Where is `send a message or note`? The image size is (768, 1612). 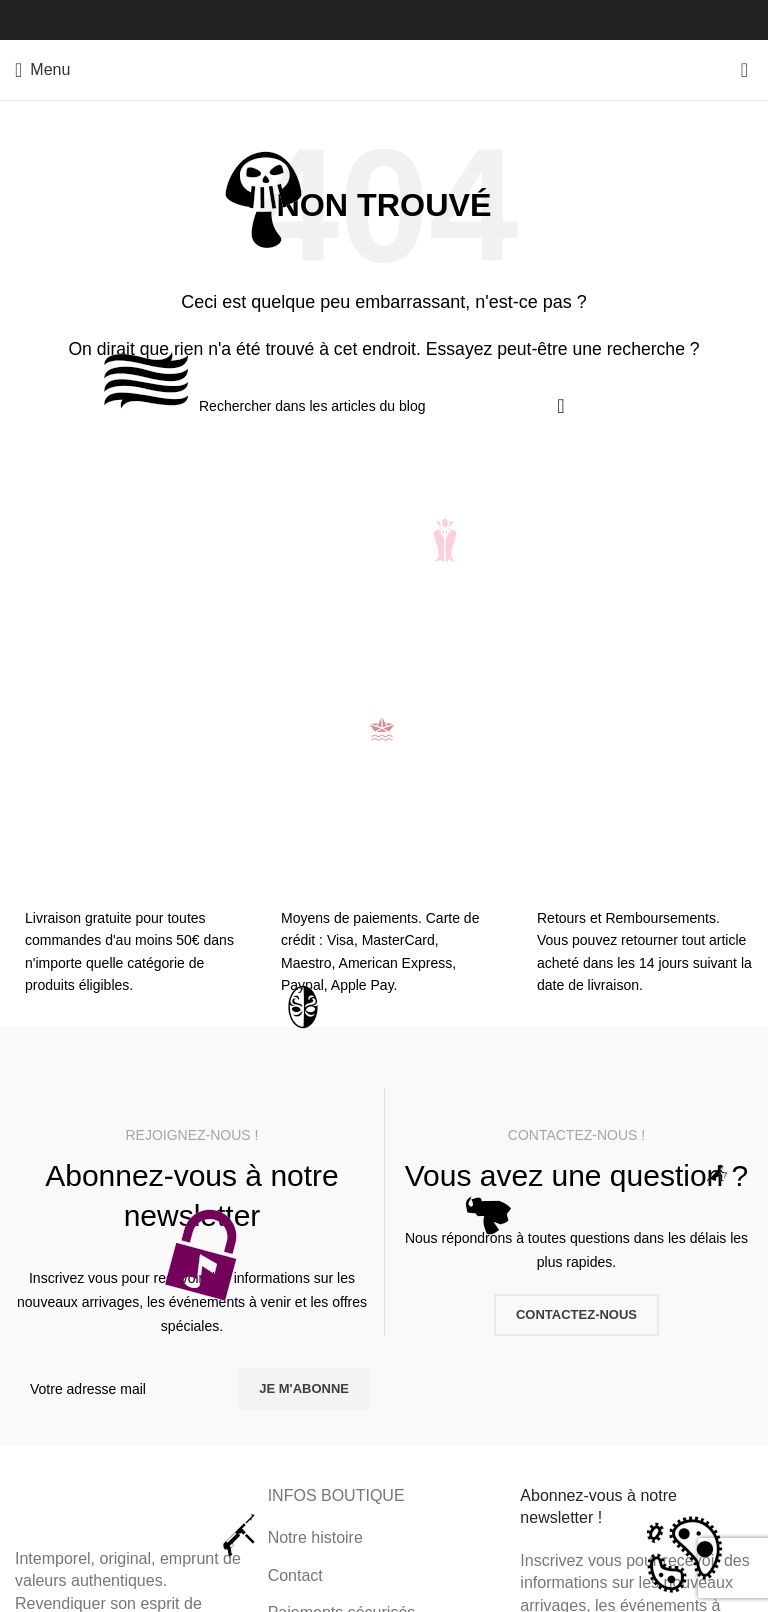 send a message or note is located at coordinates (382, 729).